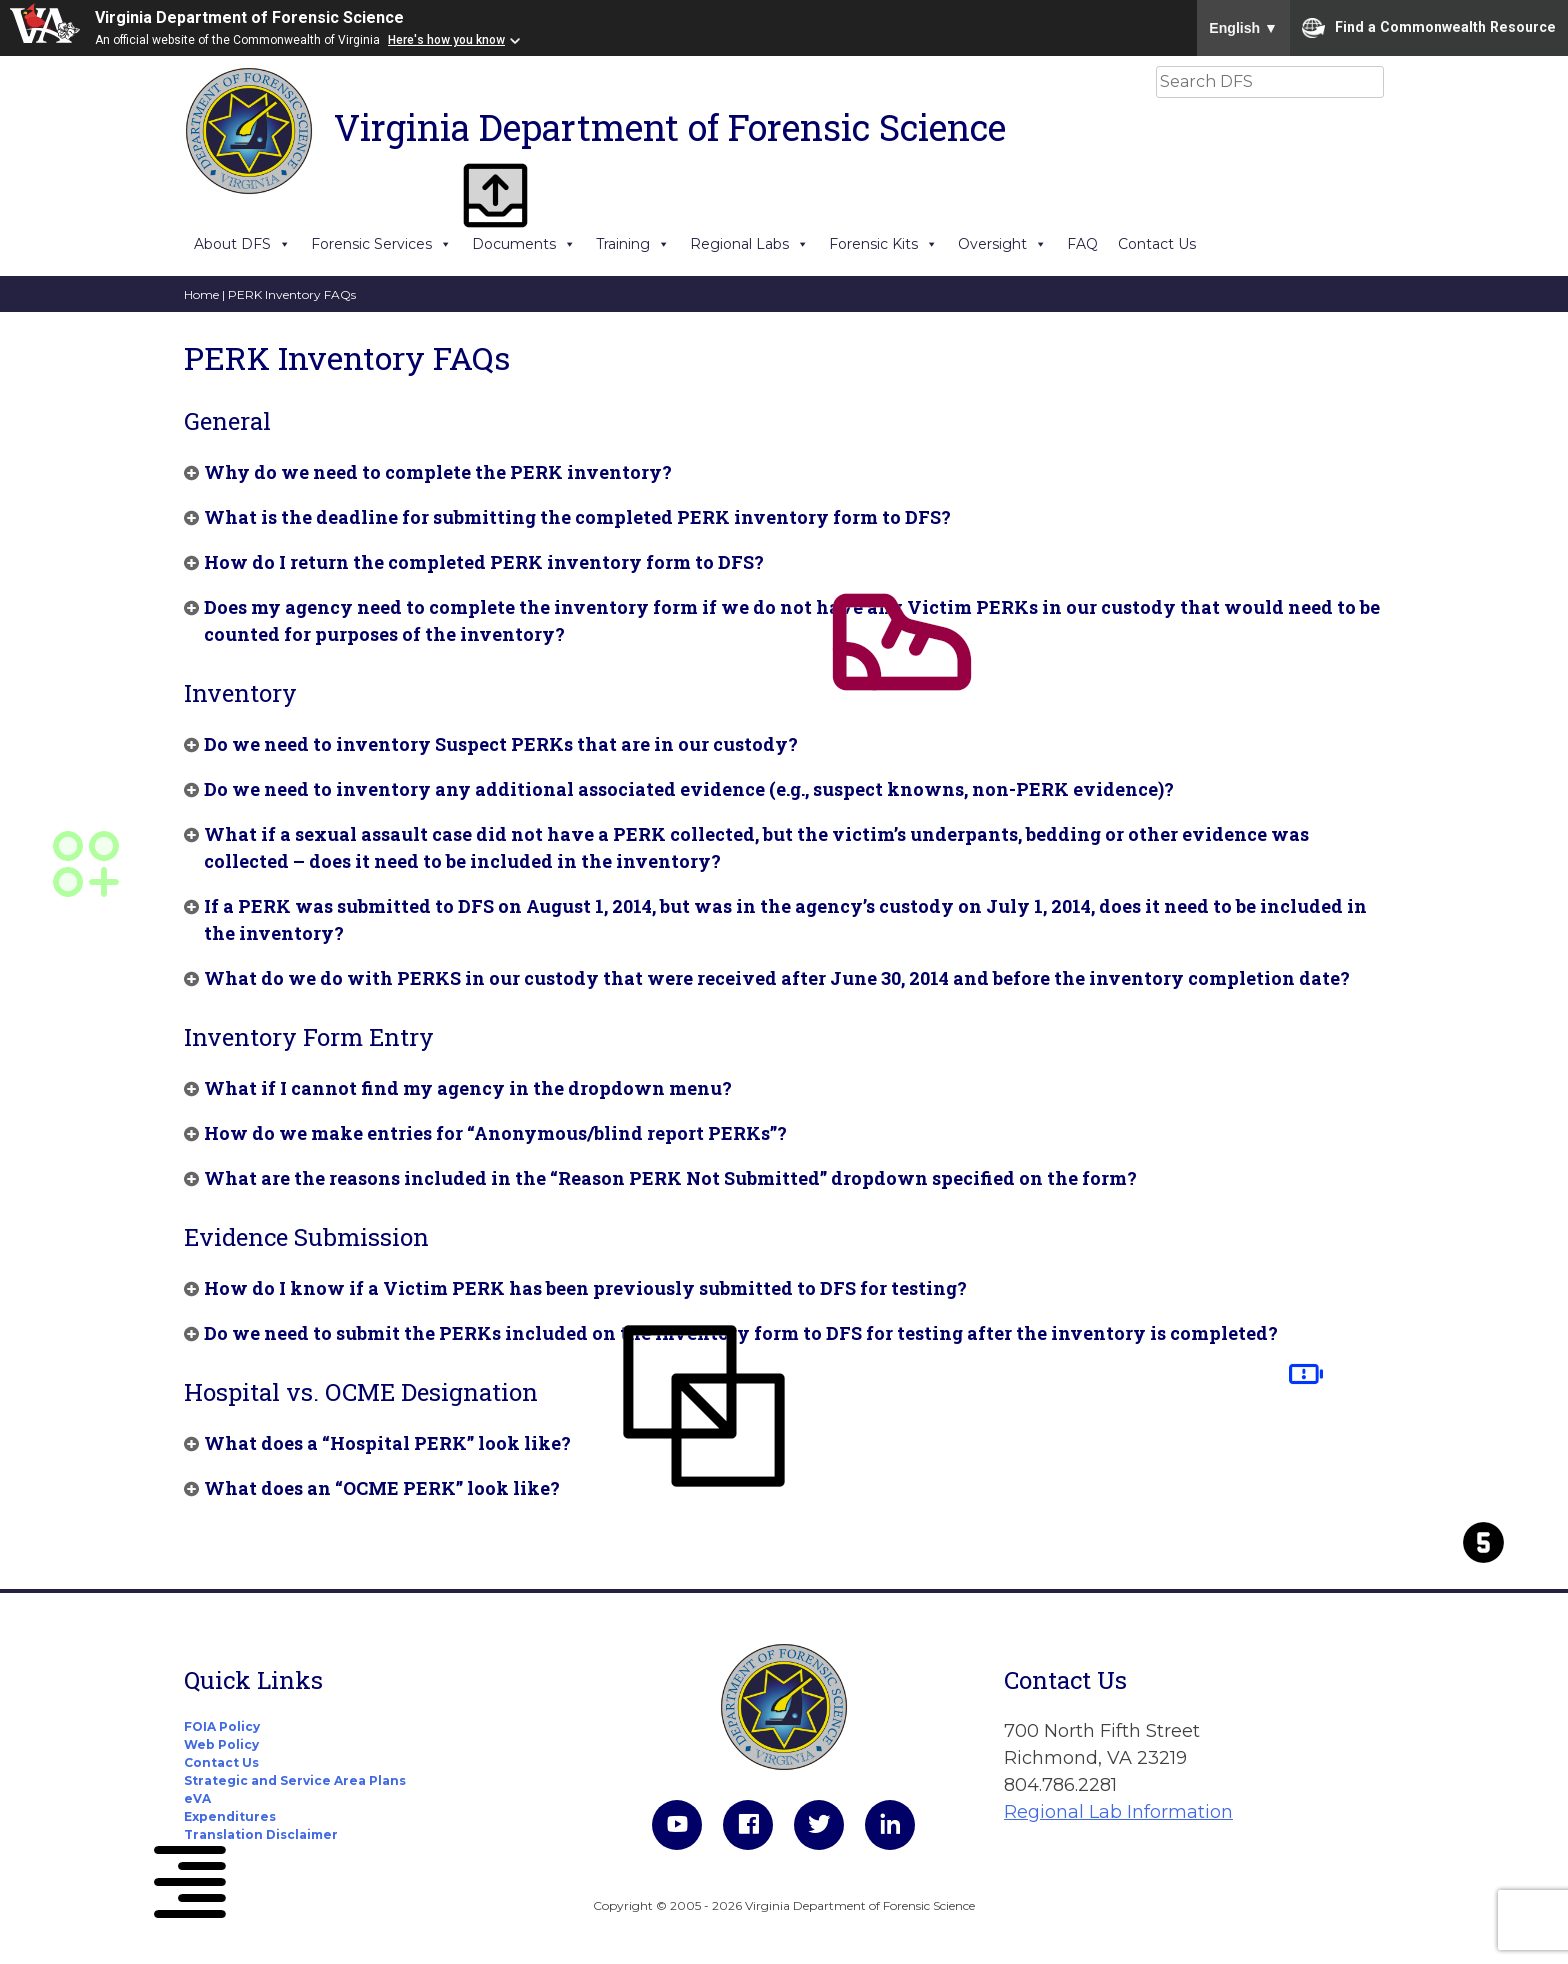 The image size is (1568, 1964). Describe the element at coordinates (190, 1882) in the screenshot. I see `align text to the right` at that location.